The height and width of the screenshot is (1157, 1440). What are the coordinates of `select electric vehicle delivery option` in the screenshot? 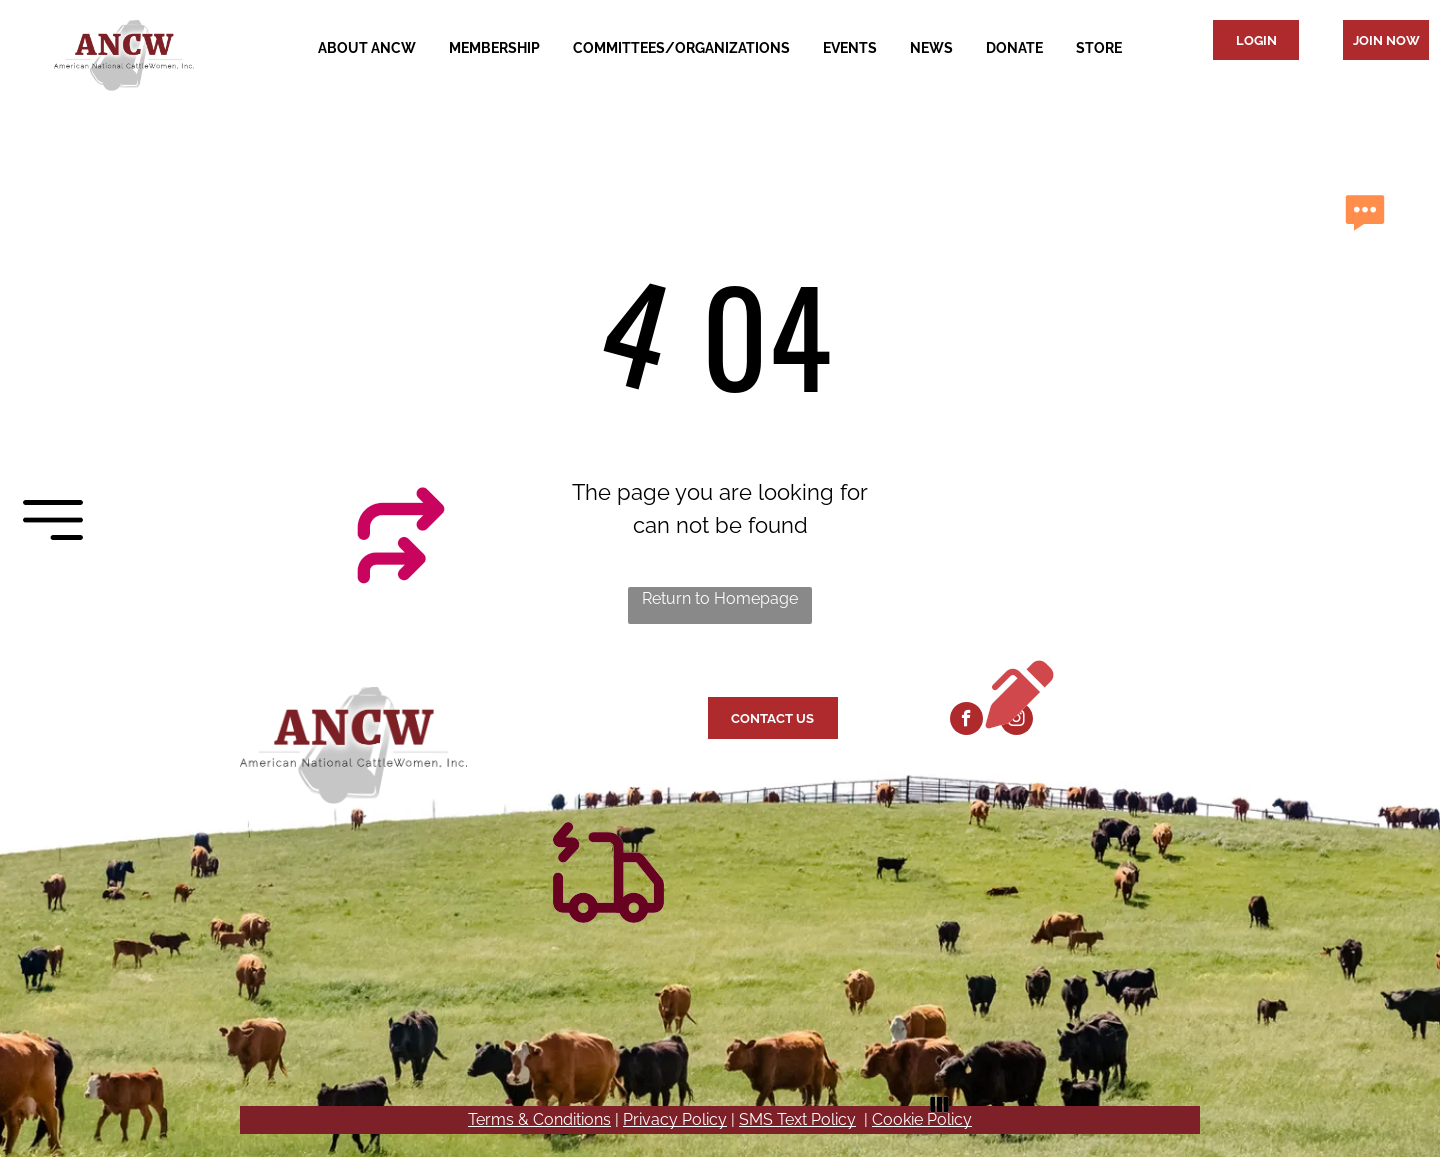 It's located at (608, 872).